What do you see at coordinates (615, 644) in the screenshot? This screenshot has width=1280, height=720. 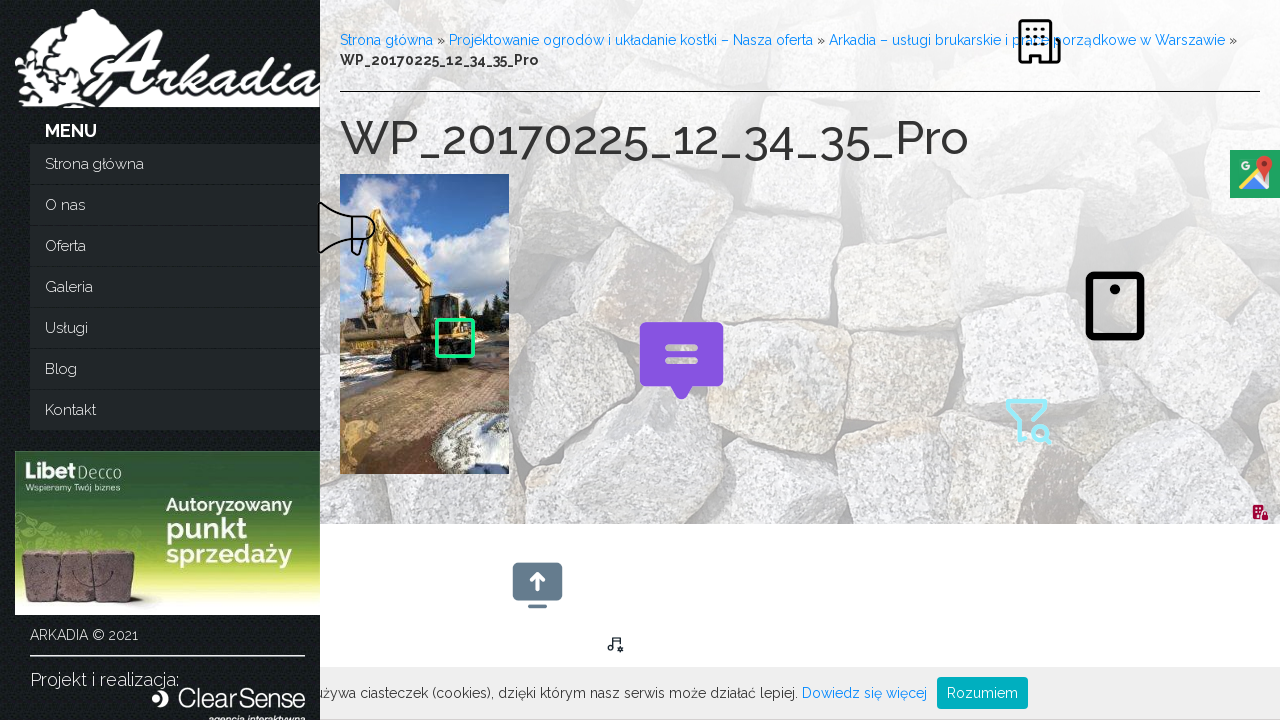 I see `access music or audio settings` at bounding box center [615, 644].